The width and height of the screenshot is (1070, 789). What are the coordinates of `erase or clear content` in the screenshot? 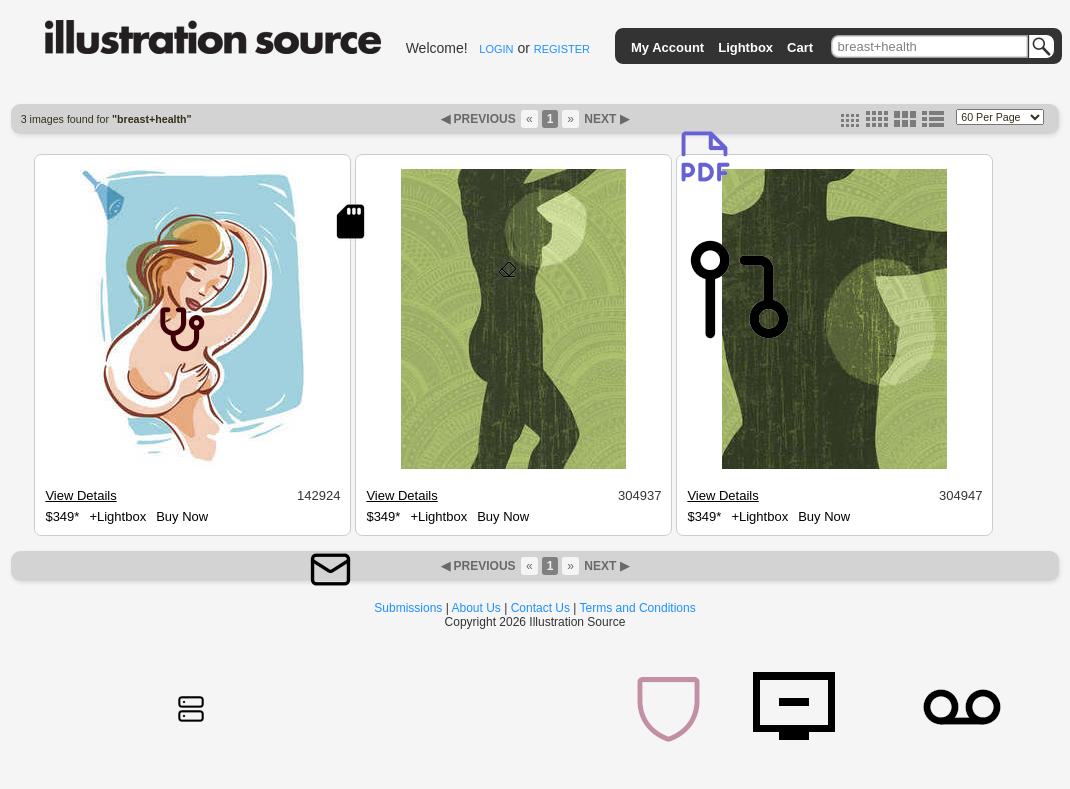 It's located at (507, 269).